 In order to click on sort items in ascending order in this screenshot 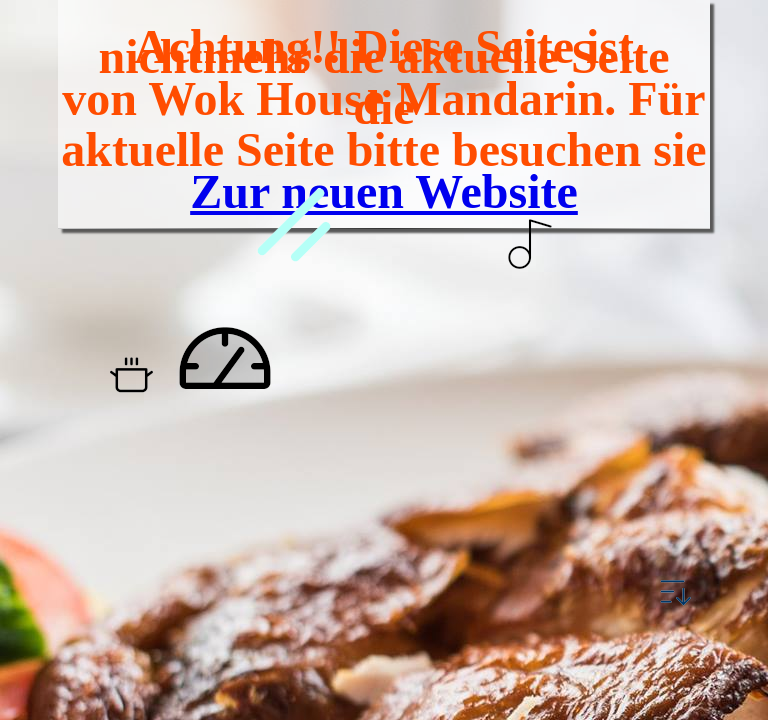, I will do `click(674, 591)`.